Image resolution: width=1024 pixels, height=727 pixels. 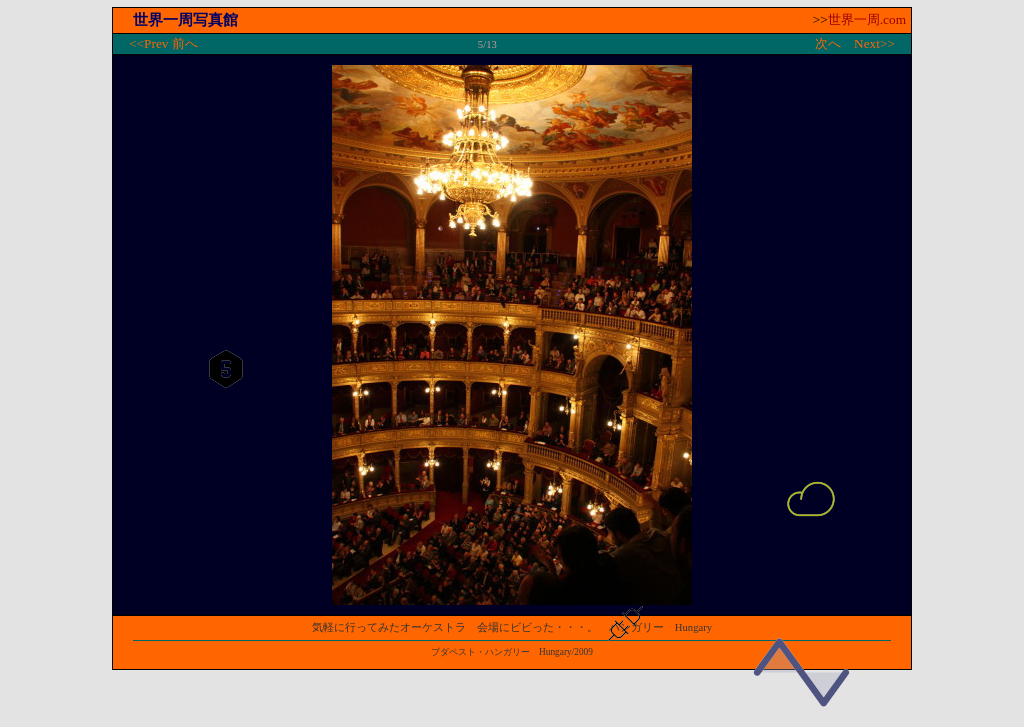 What do you see at coordinates (811, 499) in the screenshot?
I see `access cloud storage` at bounding box center [811, 499].